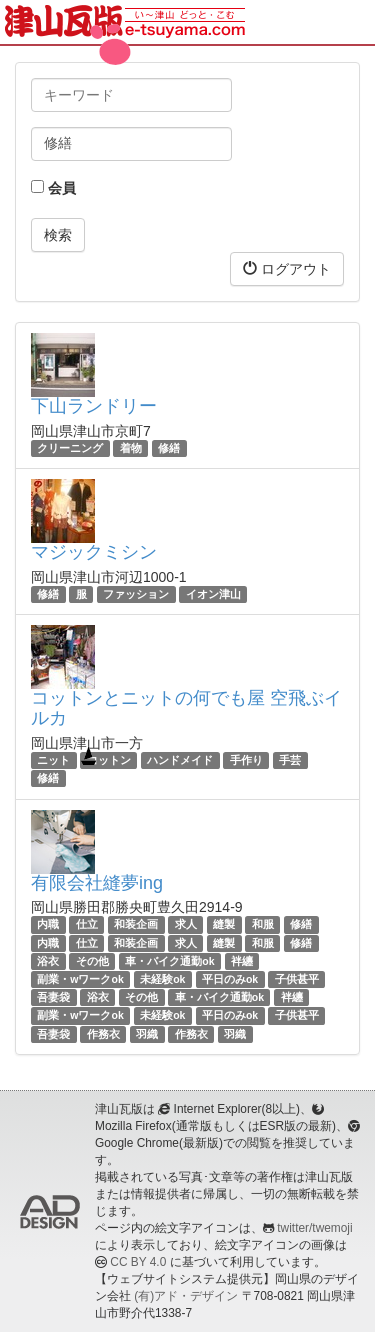  I want to click on open Logseq knowledge management app, so click(110, 44).